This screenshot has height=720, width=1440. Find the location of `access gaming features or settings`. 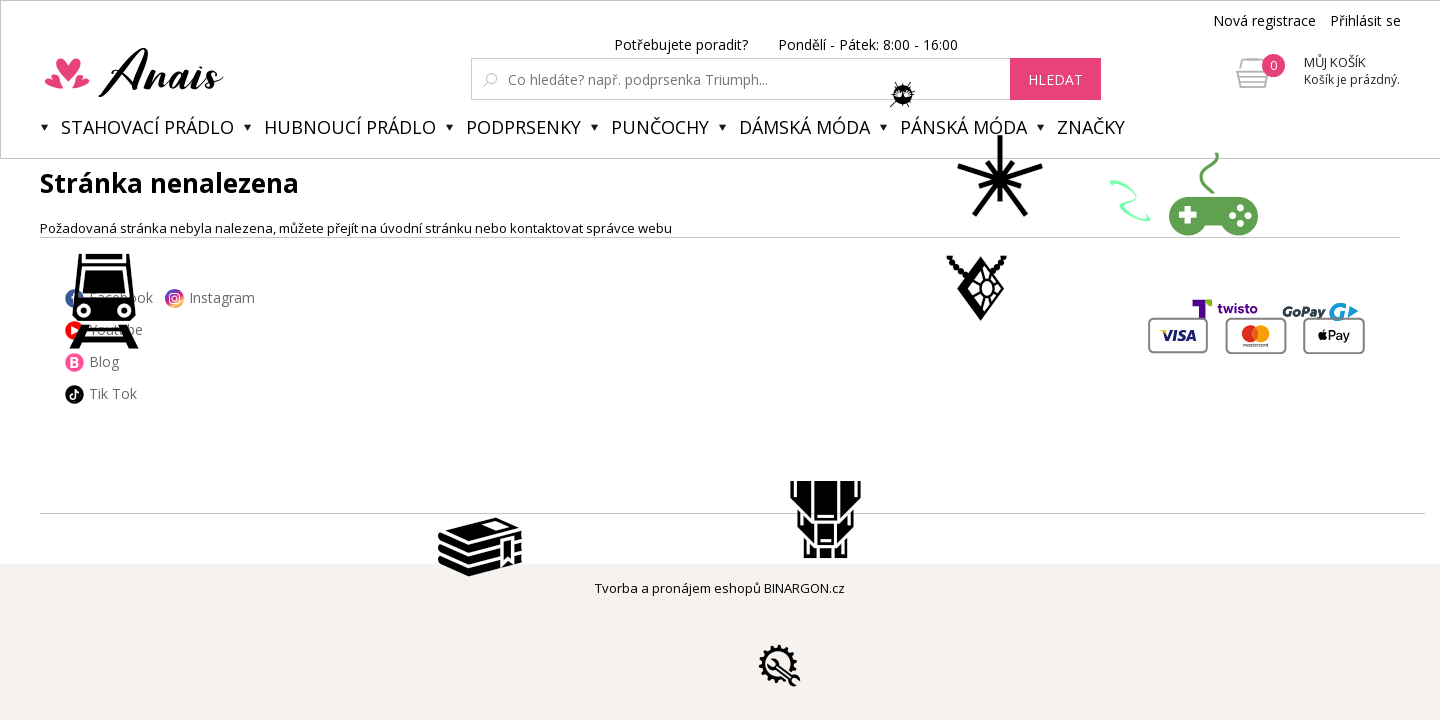

access gaming features or settings is located at coordinates (1213, 197).